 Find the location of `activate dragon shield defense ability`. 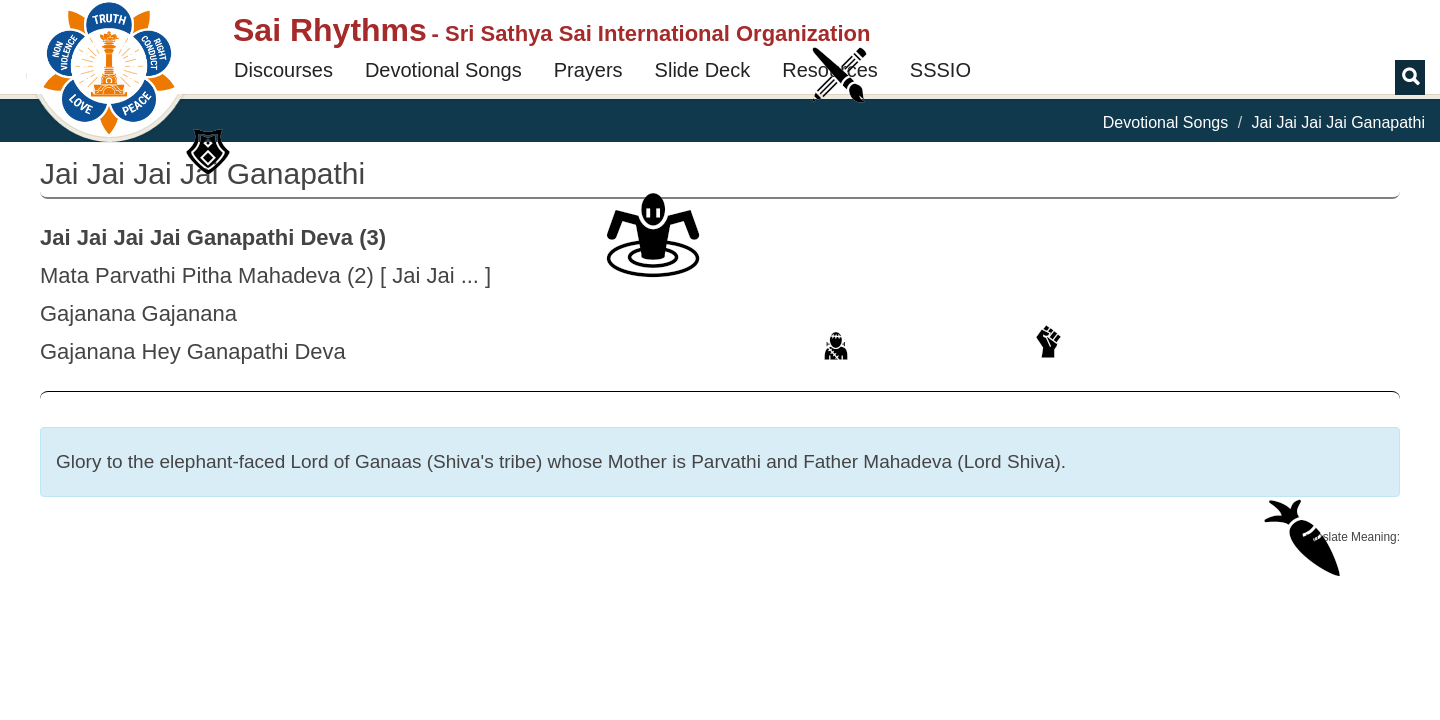

activate dragon shield defense ability is located at coordinates (208, 152).